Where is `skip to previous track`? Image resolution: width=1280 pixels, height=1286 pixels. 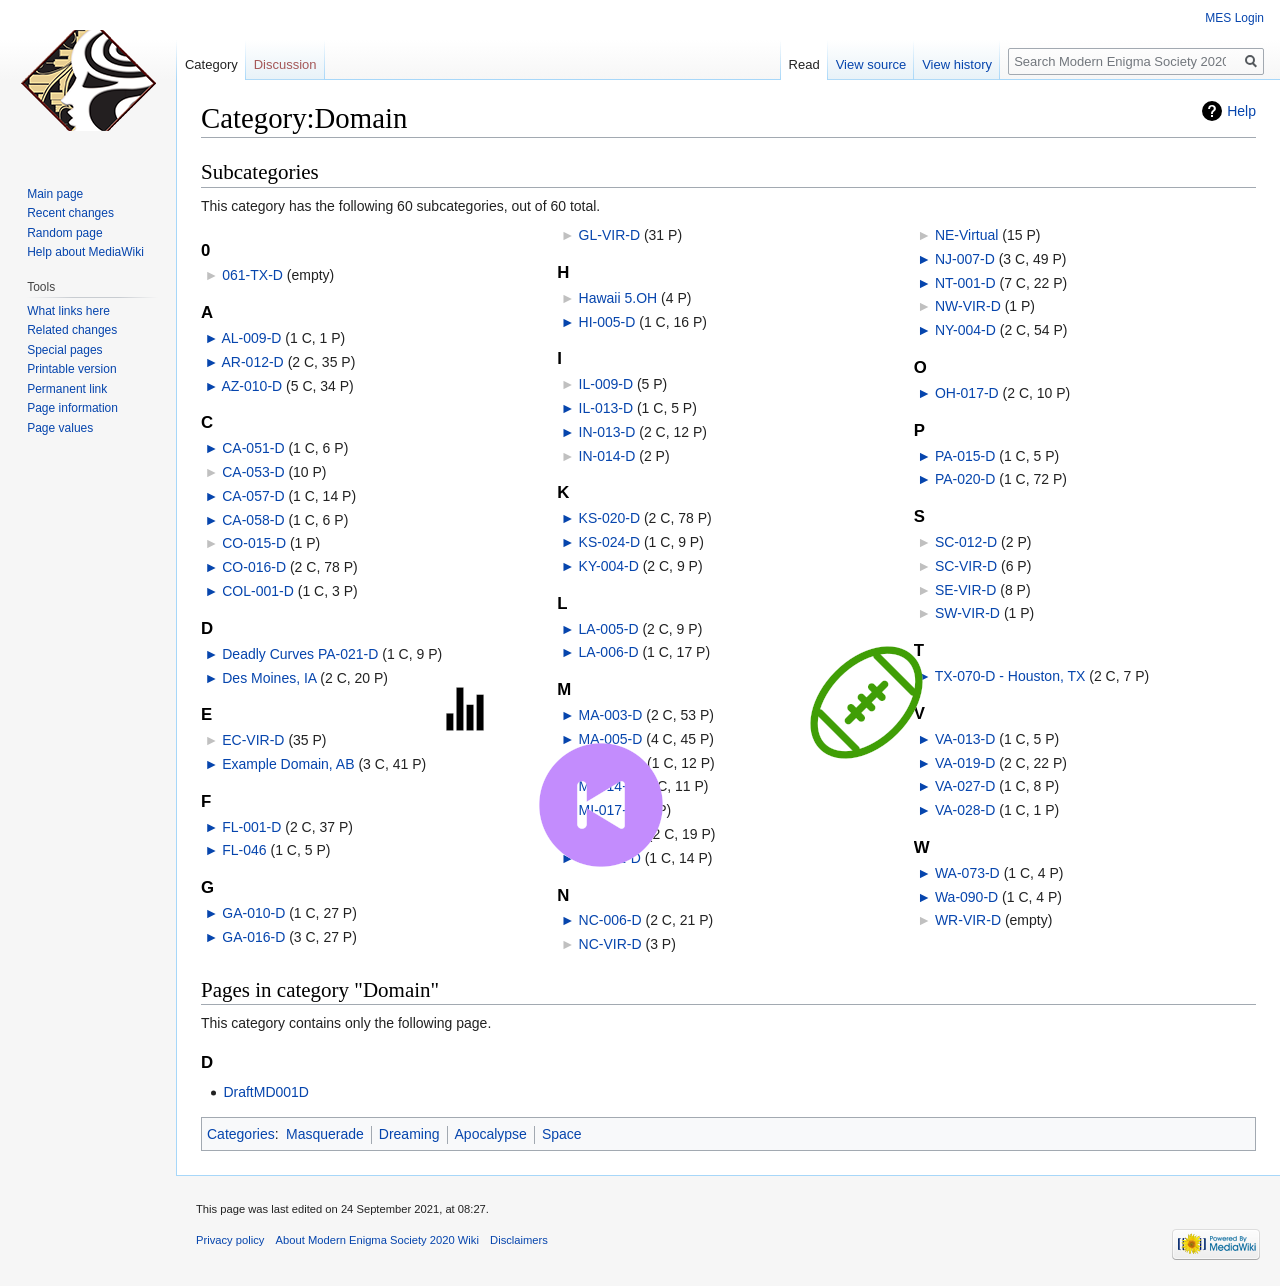
skip to previous track is located at coordinates (601, 805).